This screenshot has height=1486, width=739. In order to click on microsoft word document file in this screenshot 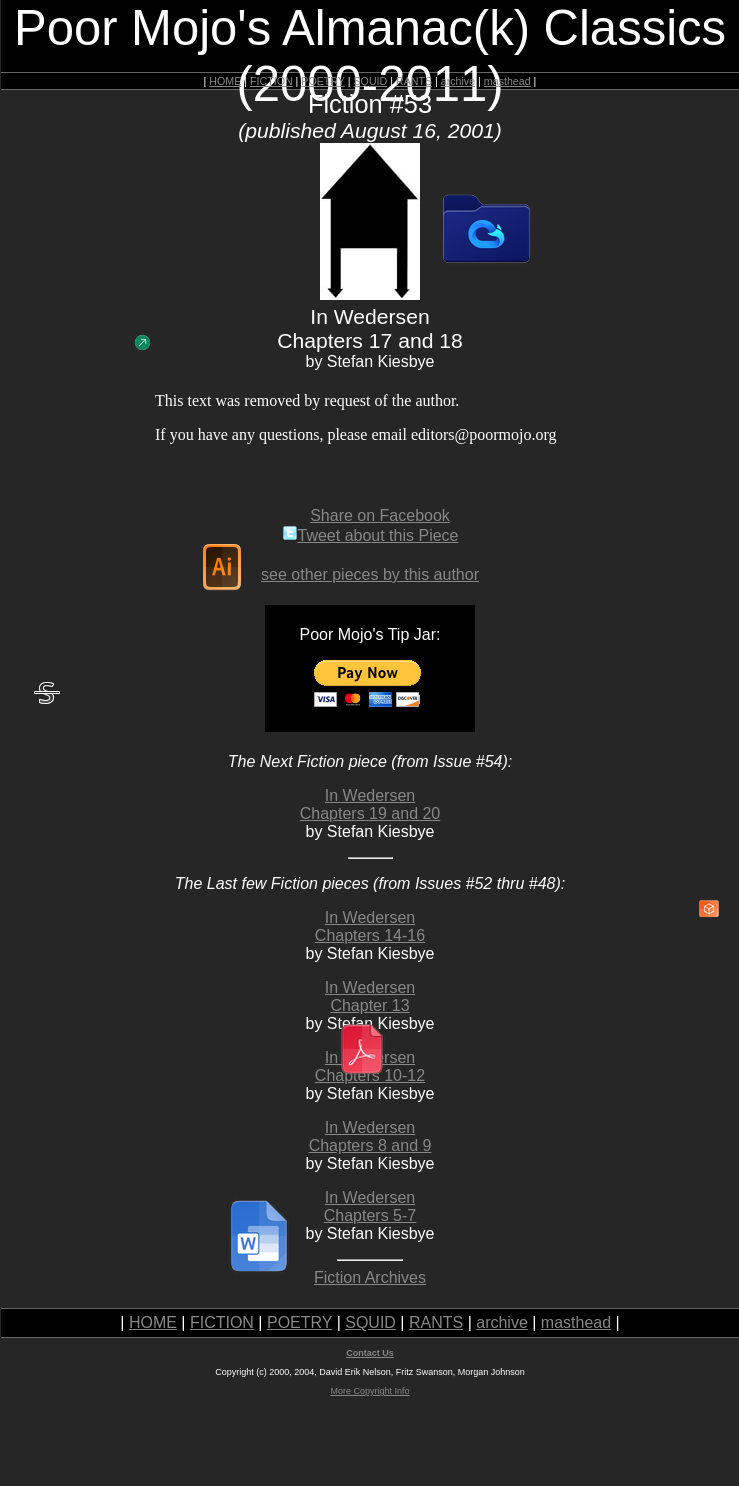, I will do `click(259, 1236)`.